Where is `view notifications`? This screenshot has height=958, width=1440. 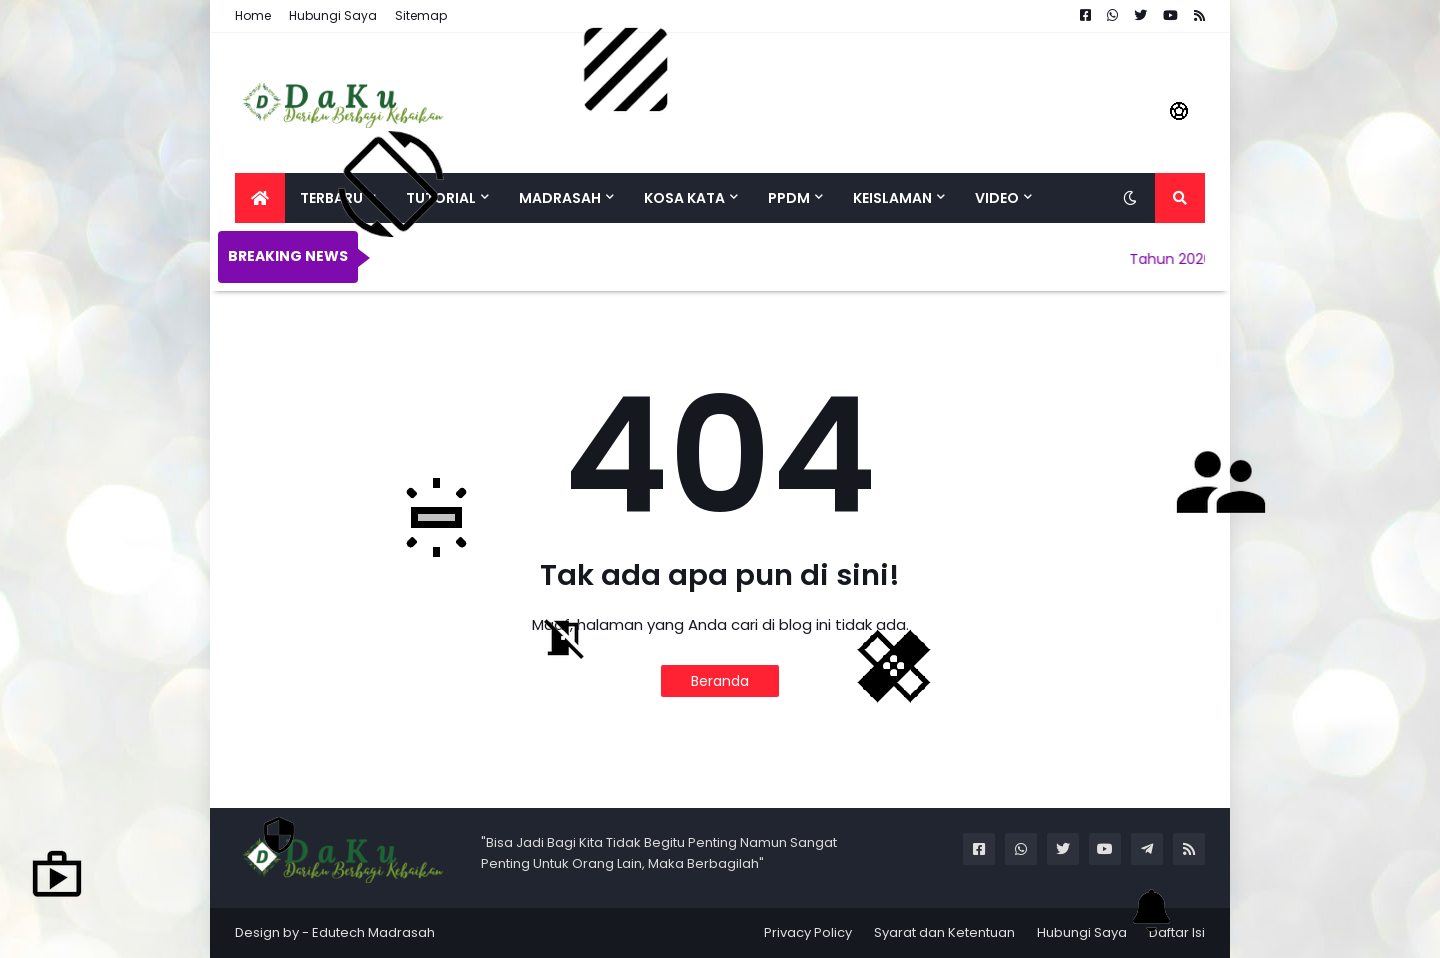
view notifications is located at coordinates (1151, 910).